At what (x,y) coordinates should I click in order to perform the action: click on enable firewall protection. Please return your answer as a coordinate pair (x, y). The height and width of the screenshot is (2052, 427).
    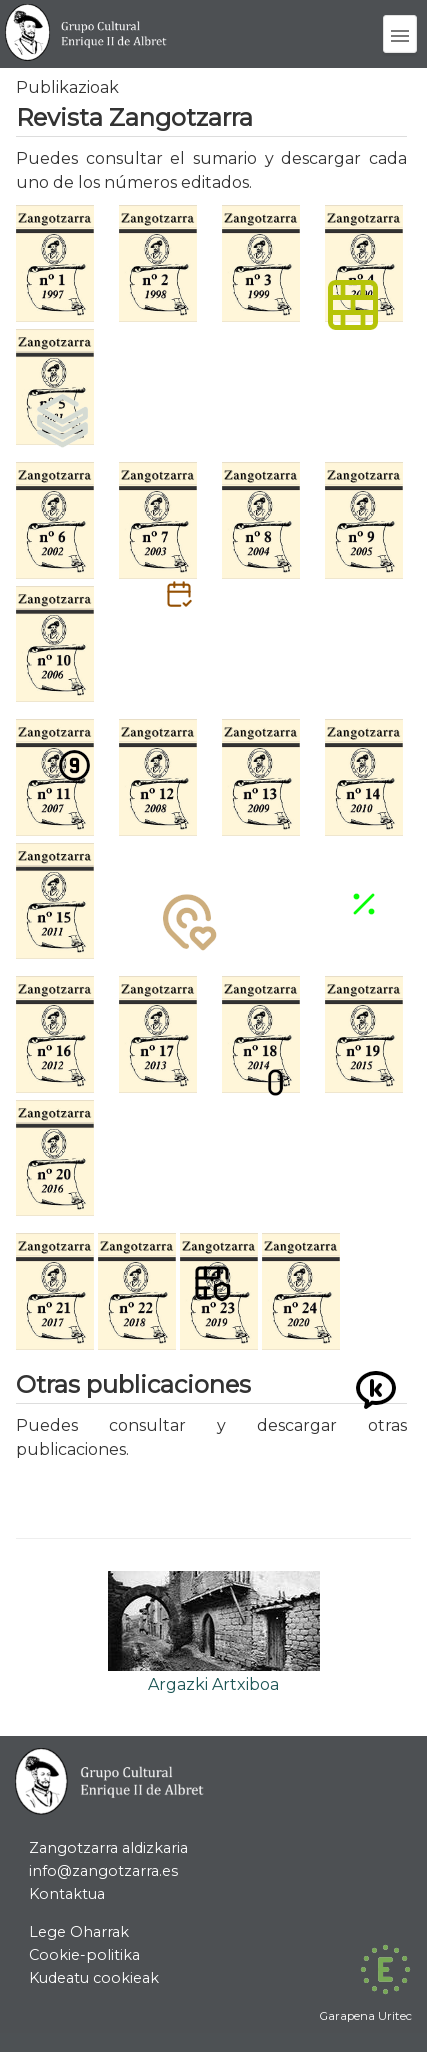
    Looking at the image, I should click on (212, 1283).